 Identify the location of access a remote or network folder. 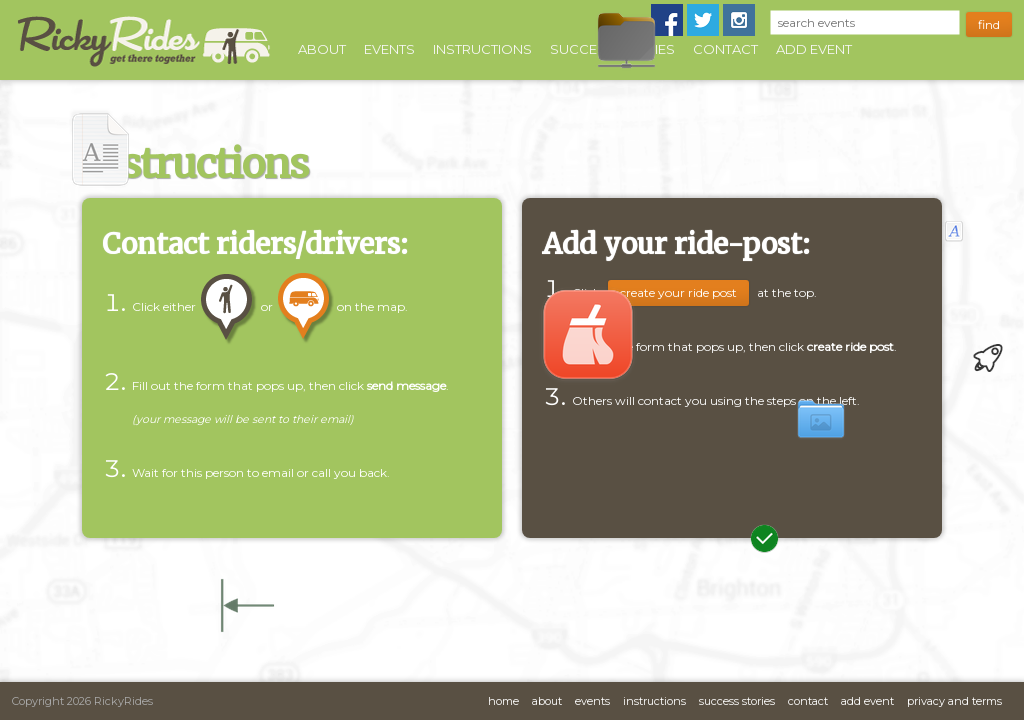
(626, 39).